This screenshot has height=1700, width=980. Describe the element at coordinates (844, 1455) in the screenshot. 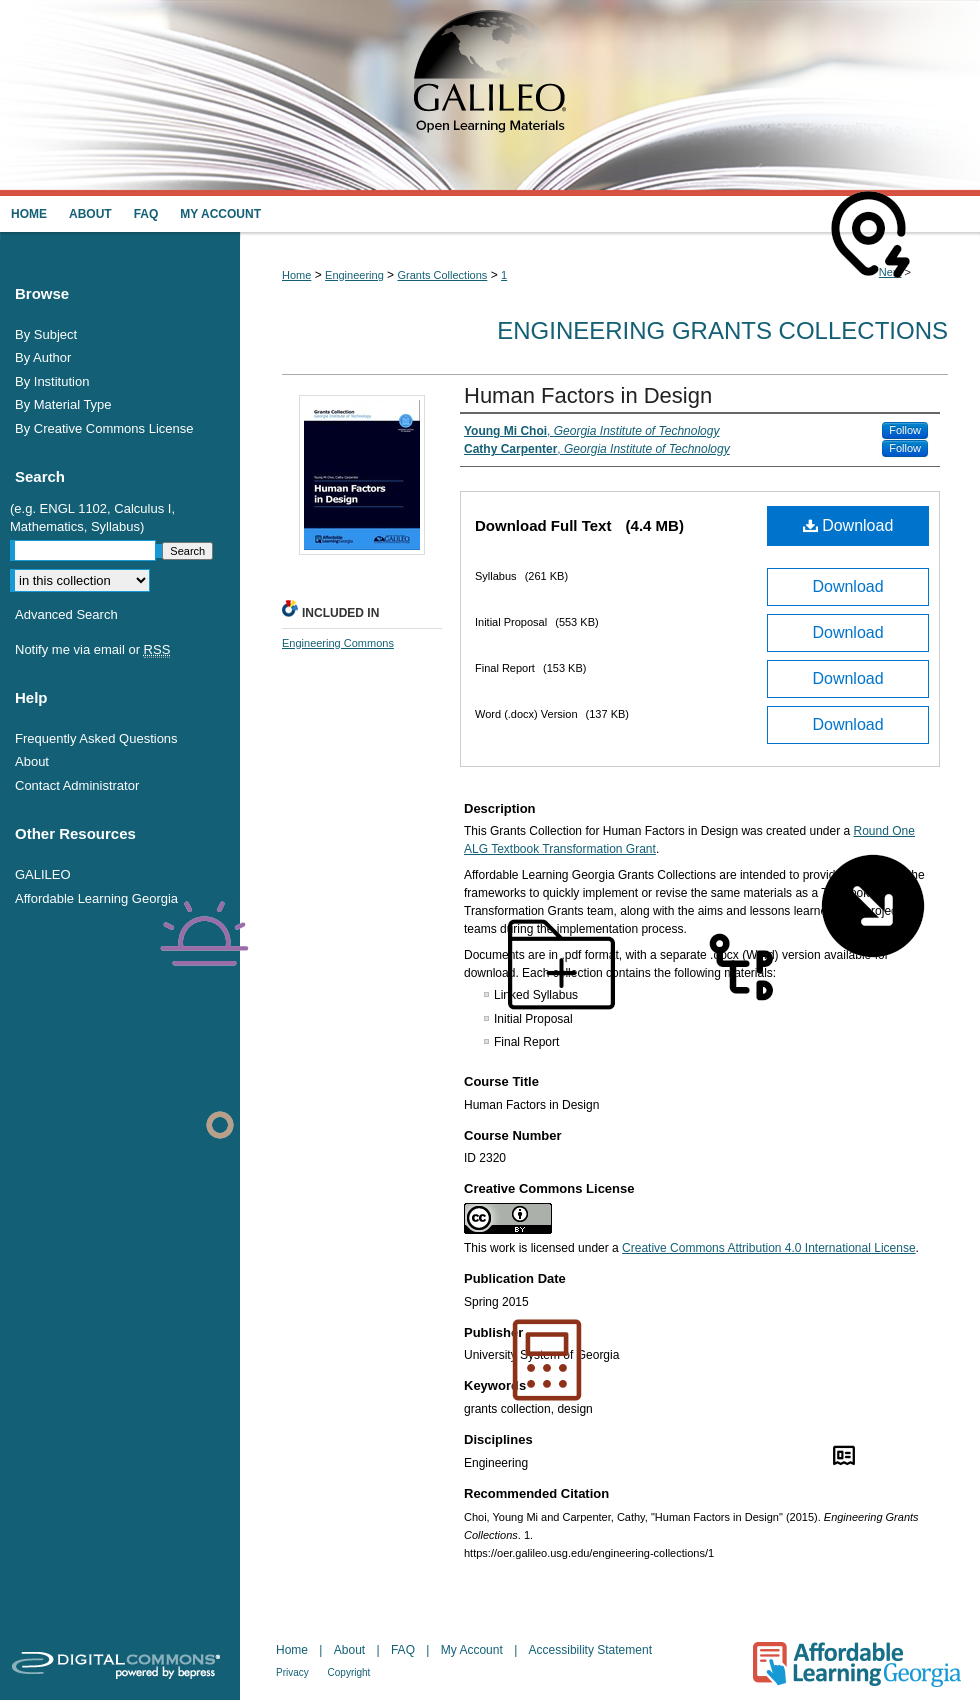

I see `view news or articles` at that location.